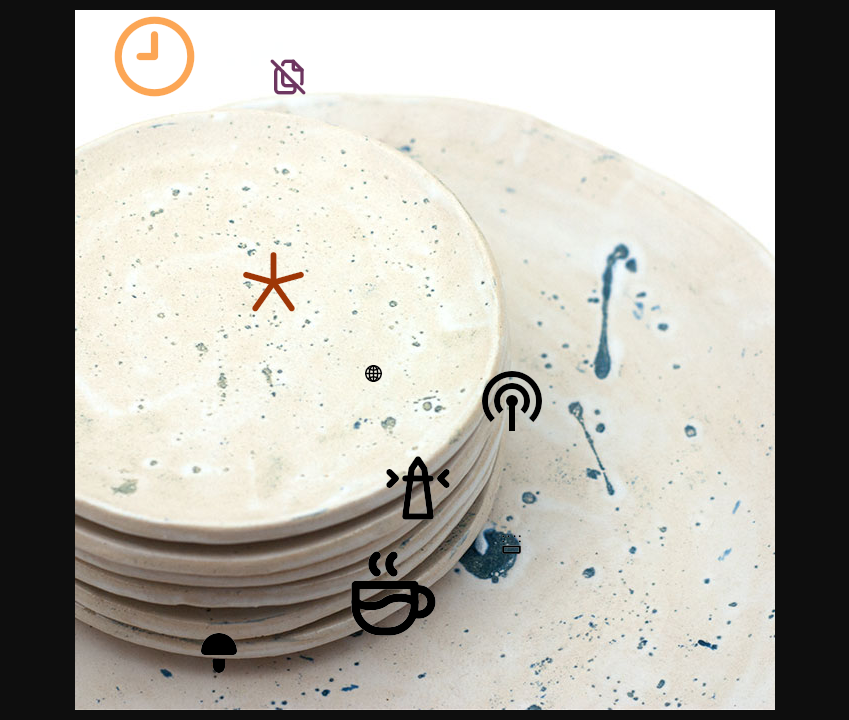  Describe the element at coordinates (373, 373) in the screenshot. I see `switch to global or worldwide view` at that location.